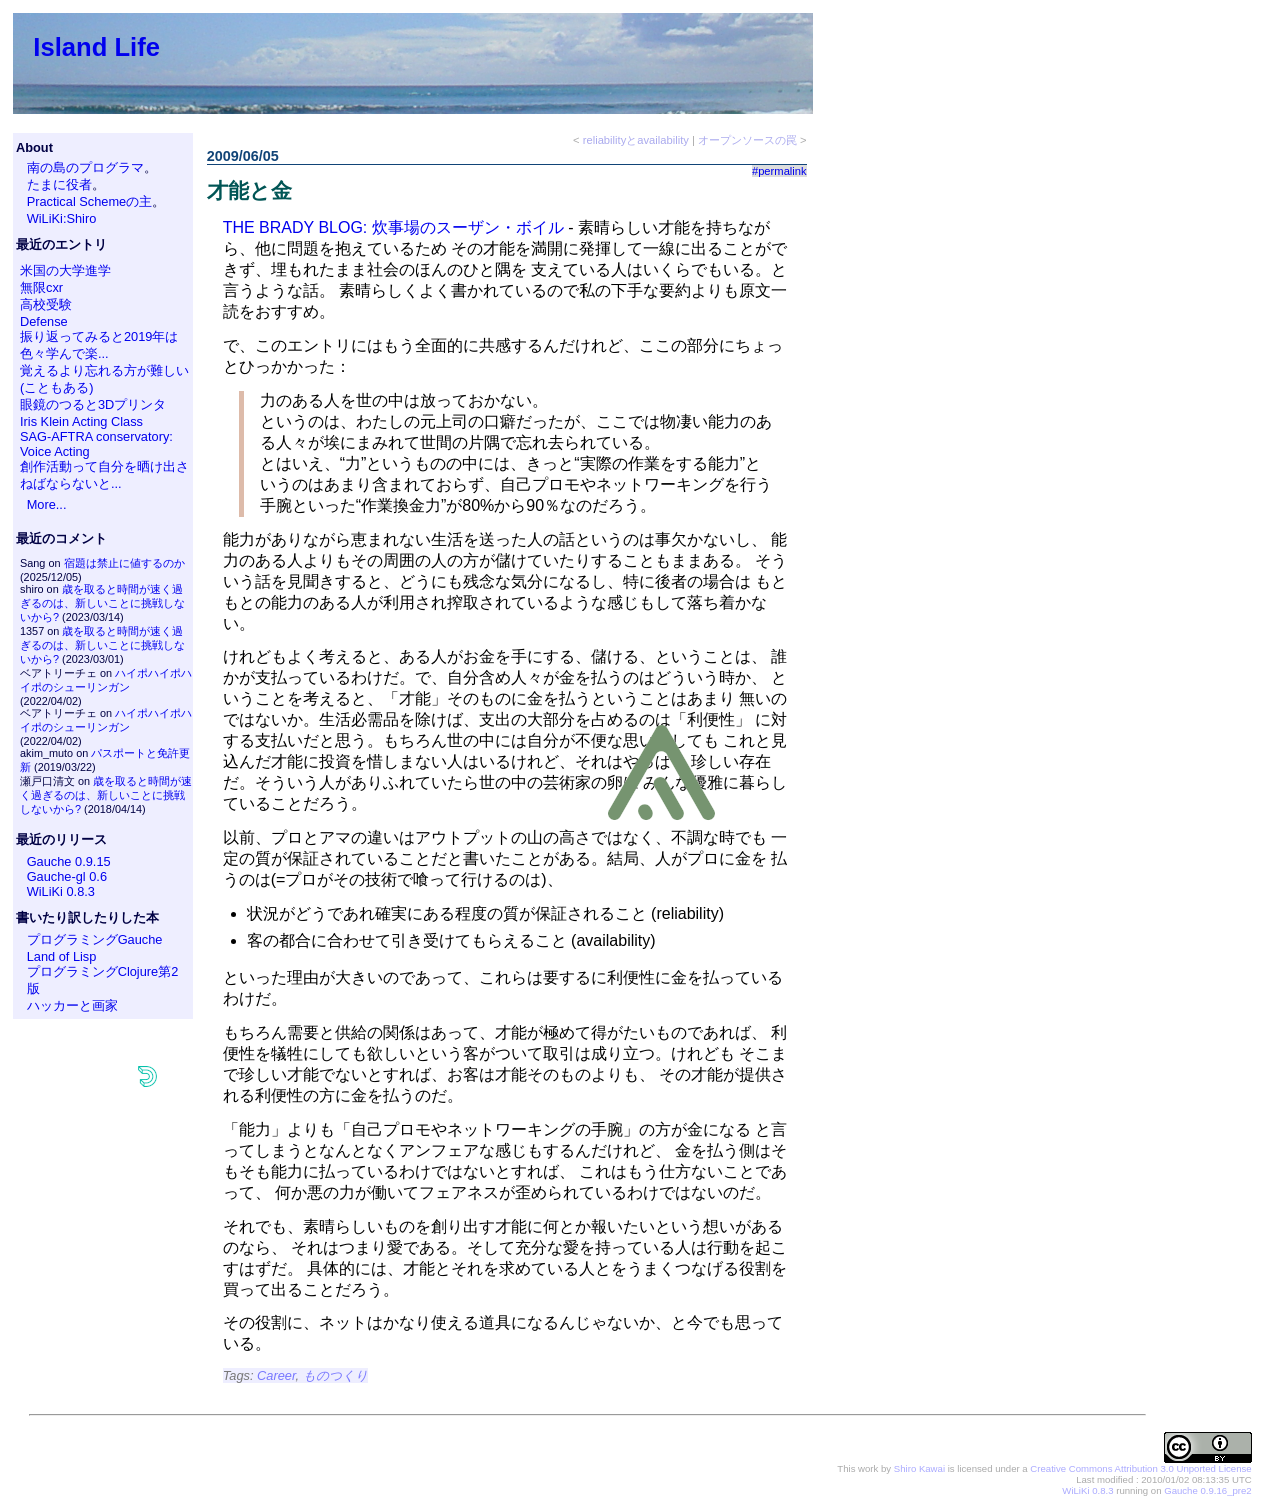 The image size is (1265, 1509). I want to click on open aegis authenticator app, so click(661, 772).